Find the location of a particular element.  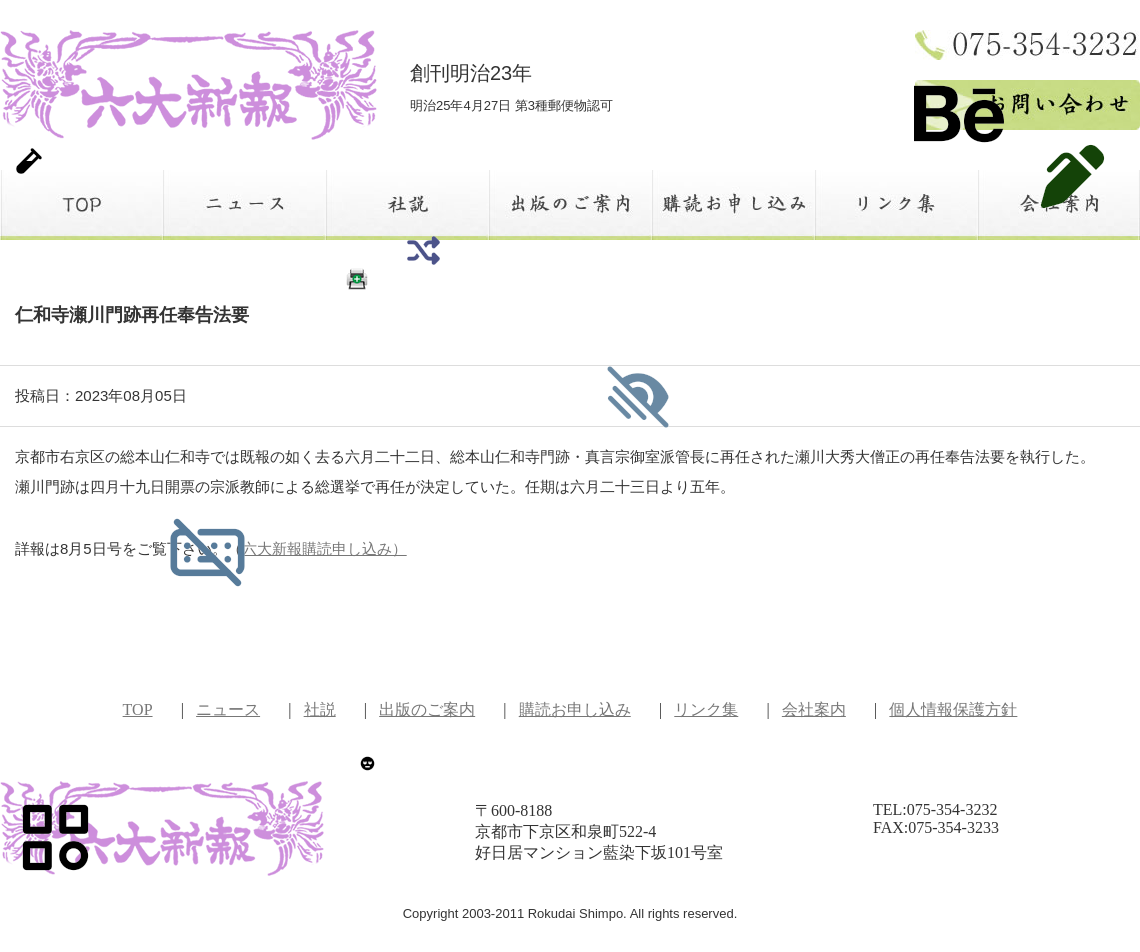

add a new printer to your system is located at coordinates (357, 279).